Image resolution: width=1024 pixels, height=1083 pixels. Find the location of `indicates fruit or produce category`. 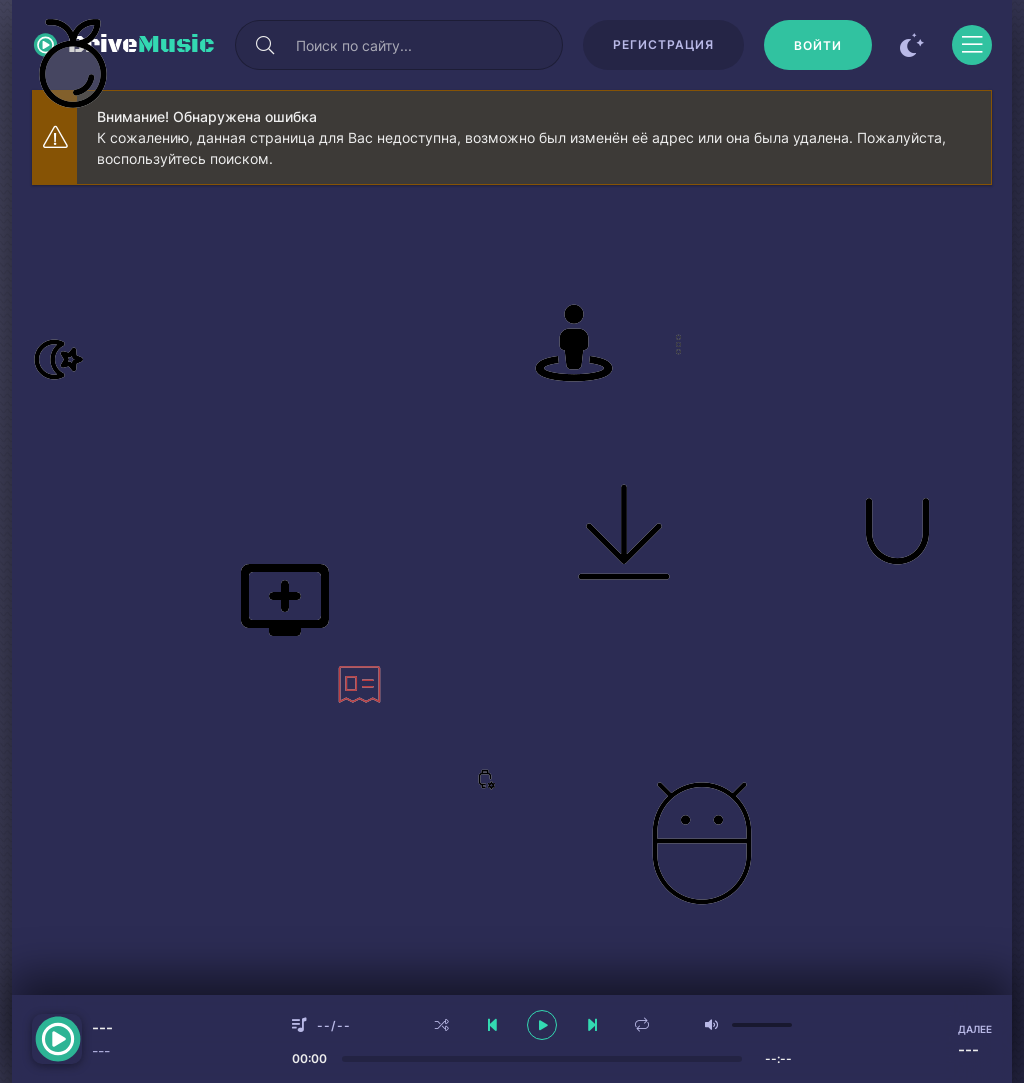

indicates fruit or produce category is located at coordinates (73, 65).